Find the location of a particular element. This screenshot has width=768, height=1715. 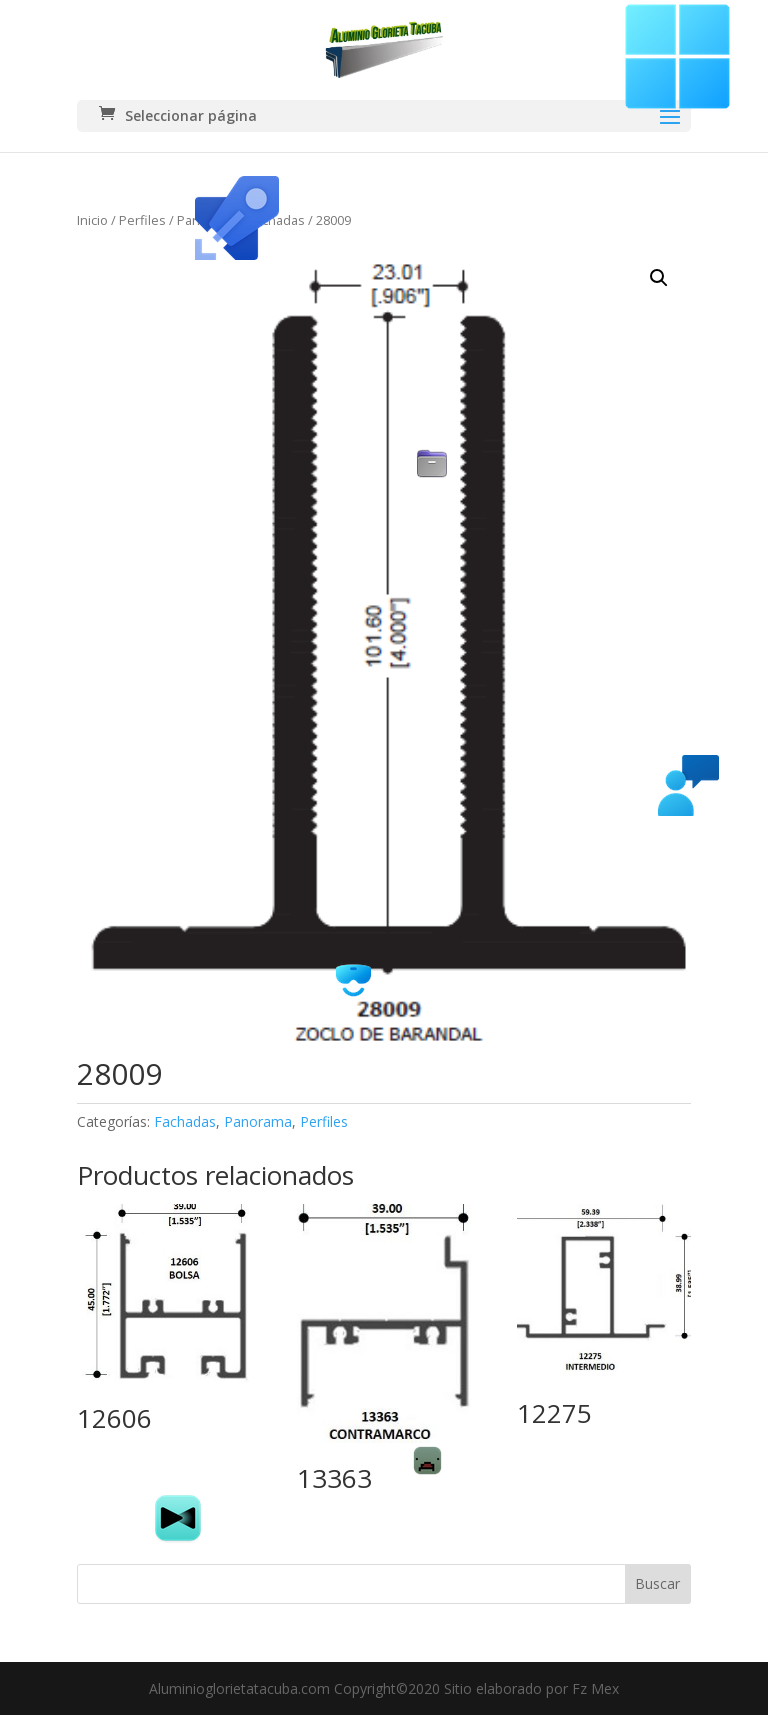

open the file manager application is located at coordinates (432, 463).